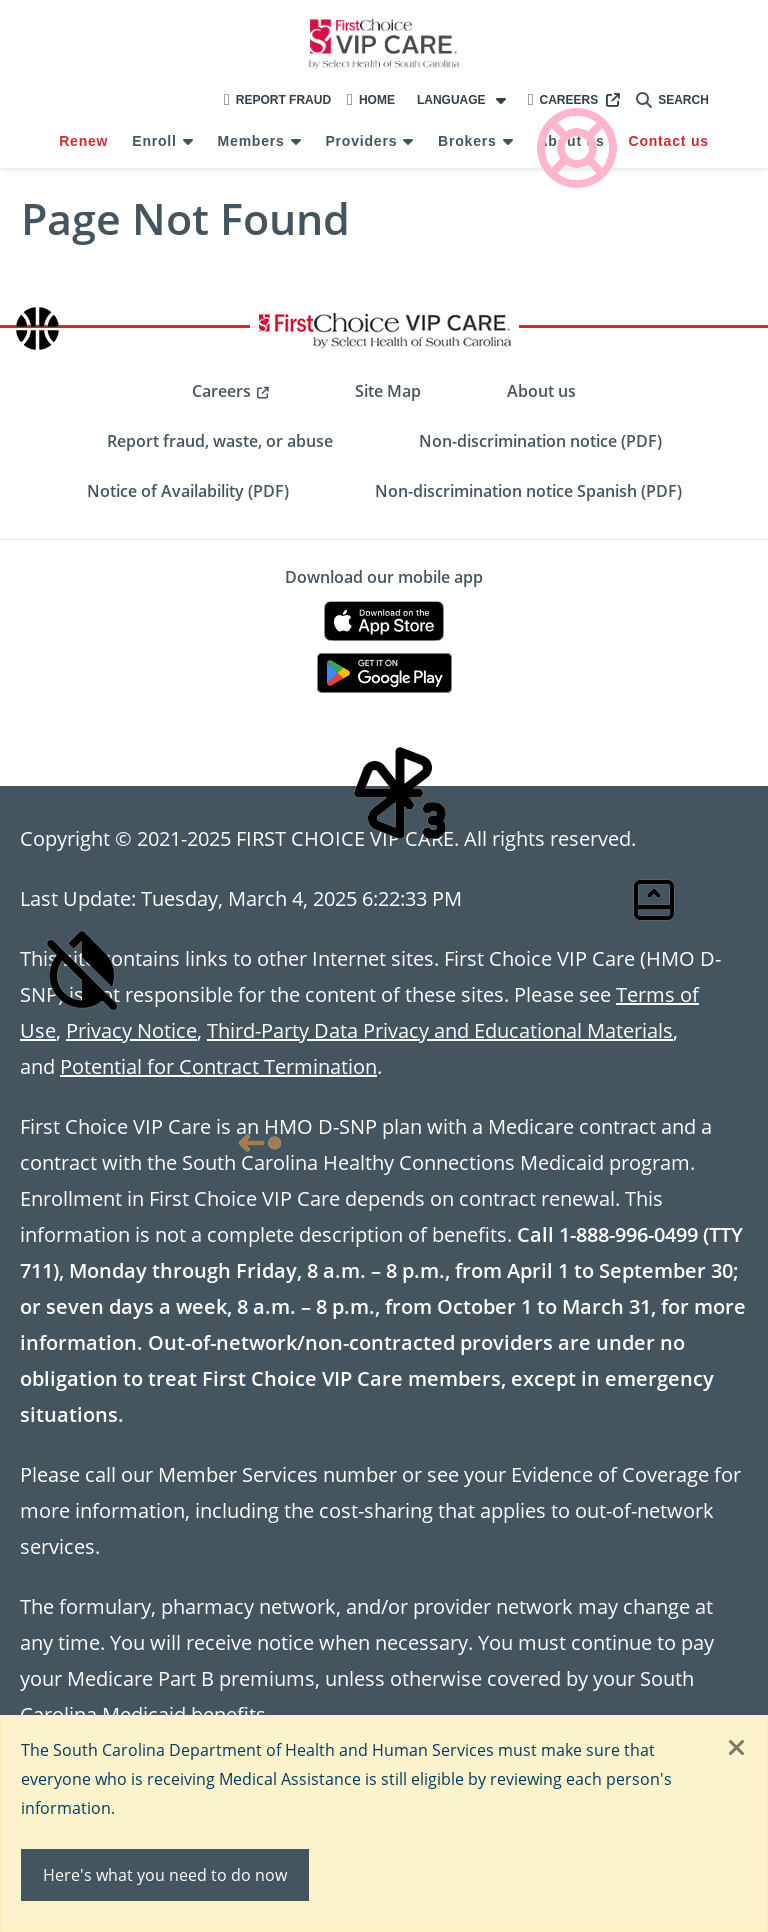 This screenshot has width=768, height=1932. Describe the element at coordinates (260, 1143) in the screenshot. I see `move selected item to the left` at that location.